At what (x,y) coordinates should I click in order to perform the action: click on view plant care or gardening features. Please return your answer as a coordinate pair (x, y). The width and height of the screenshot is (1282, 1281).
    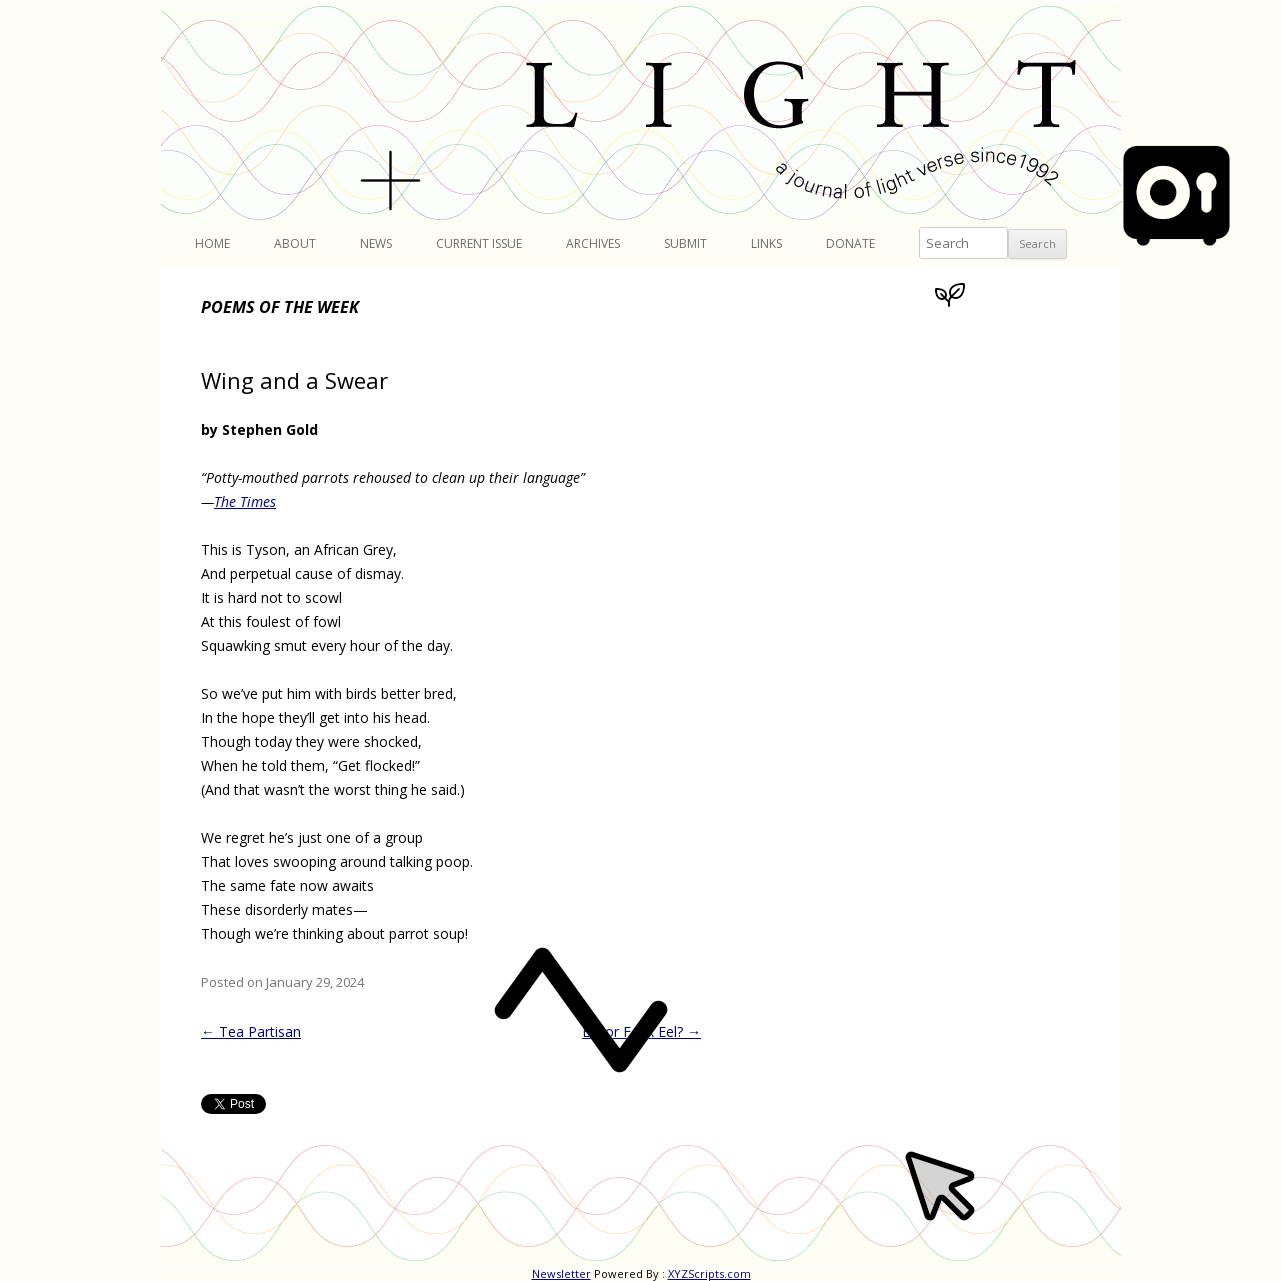
    Looking at the image, I should click on (950, 294).